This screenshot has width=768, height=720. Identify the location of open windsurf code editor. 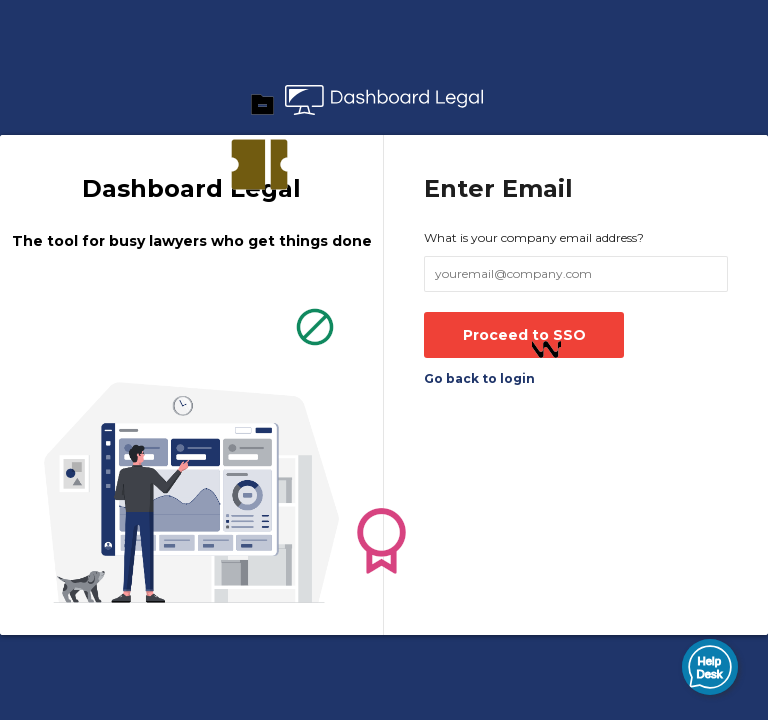
(546, 349).